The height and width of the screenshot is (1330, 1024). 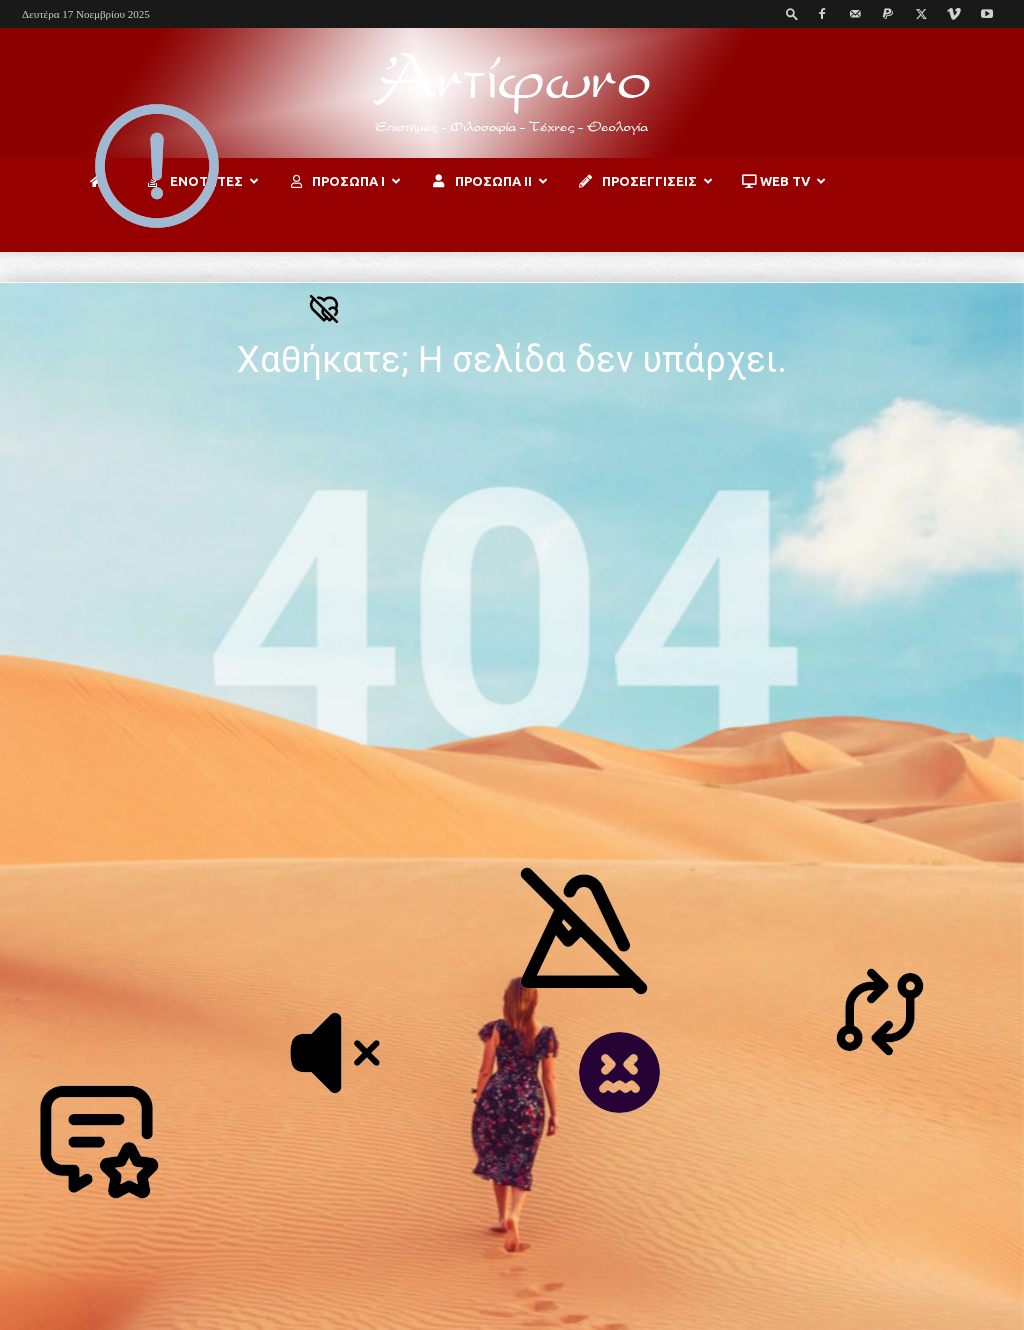 I want to click on image unavailable or cannot be displayed, so click(x=584, y=931).